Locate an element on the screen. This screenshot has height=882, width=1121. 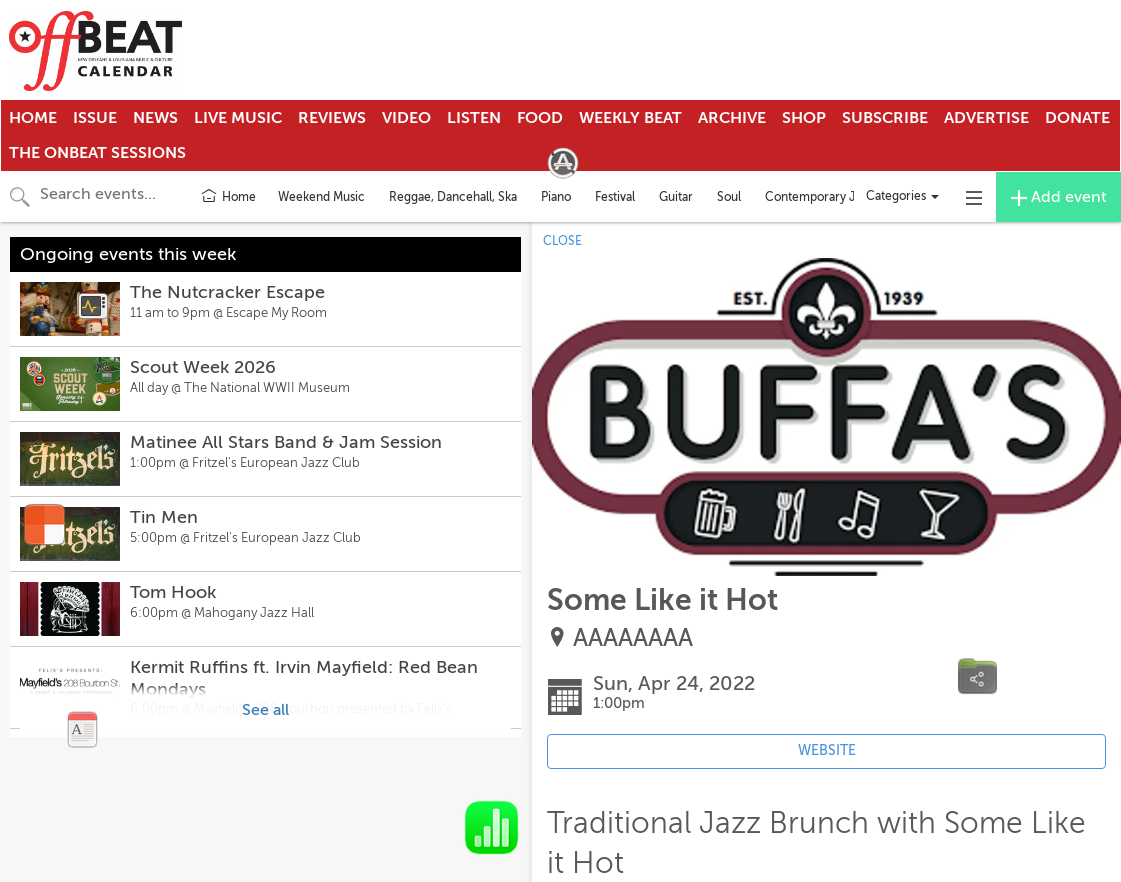
access your public shared folder is located at coordinates (977, 675).